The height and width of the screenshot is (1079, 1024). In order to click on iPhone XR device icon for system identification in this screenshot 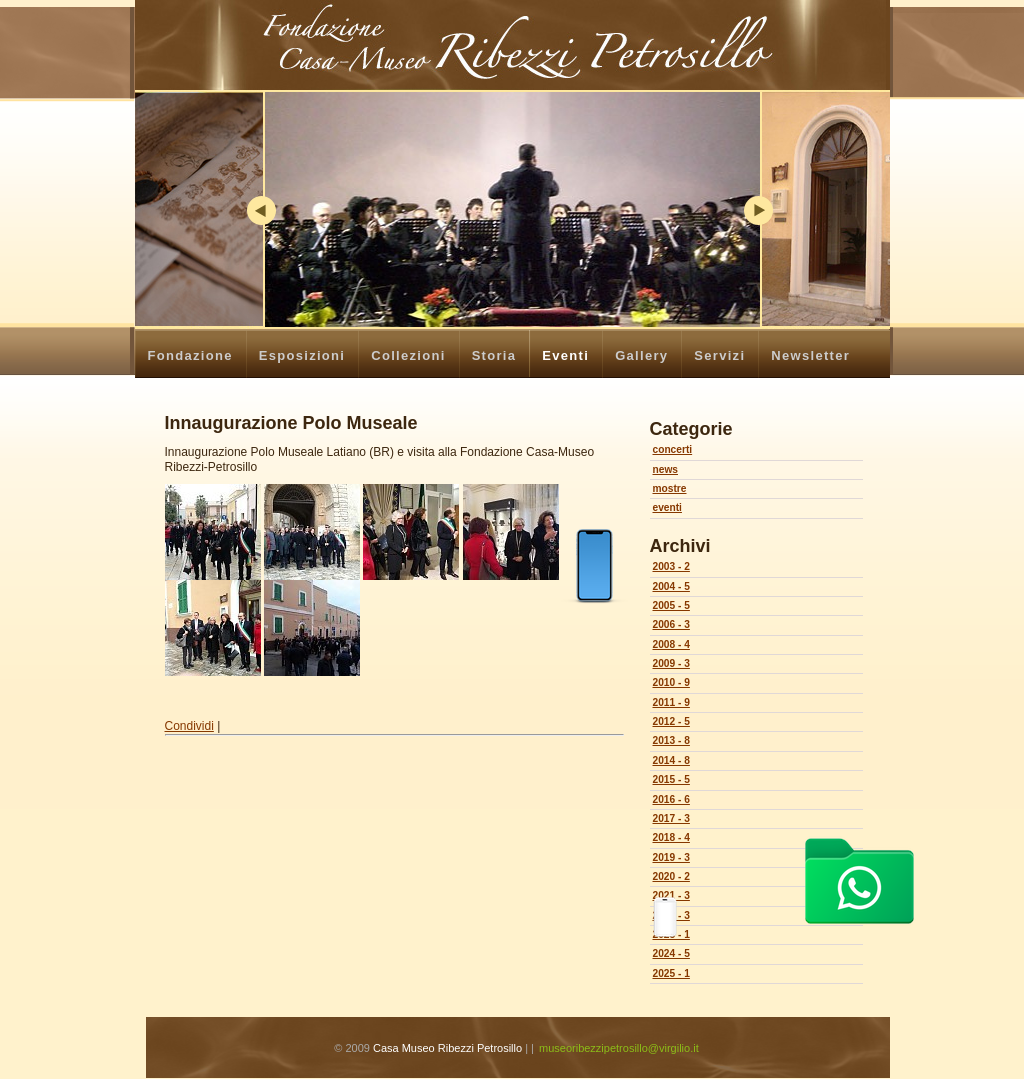, I will do `click(594, 566)`.